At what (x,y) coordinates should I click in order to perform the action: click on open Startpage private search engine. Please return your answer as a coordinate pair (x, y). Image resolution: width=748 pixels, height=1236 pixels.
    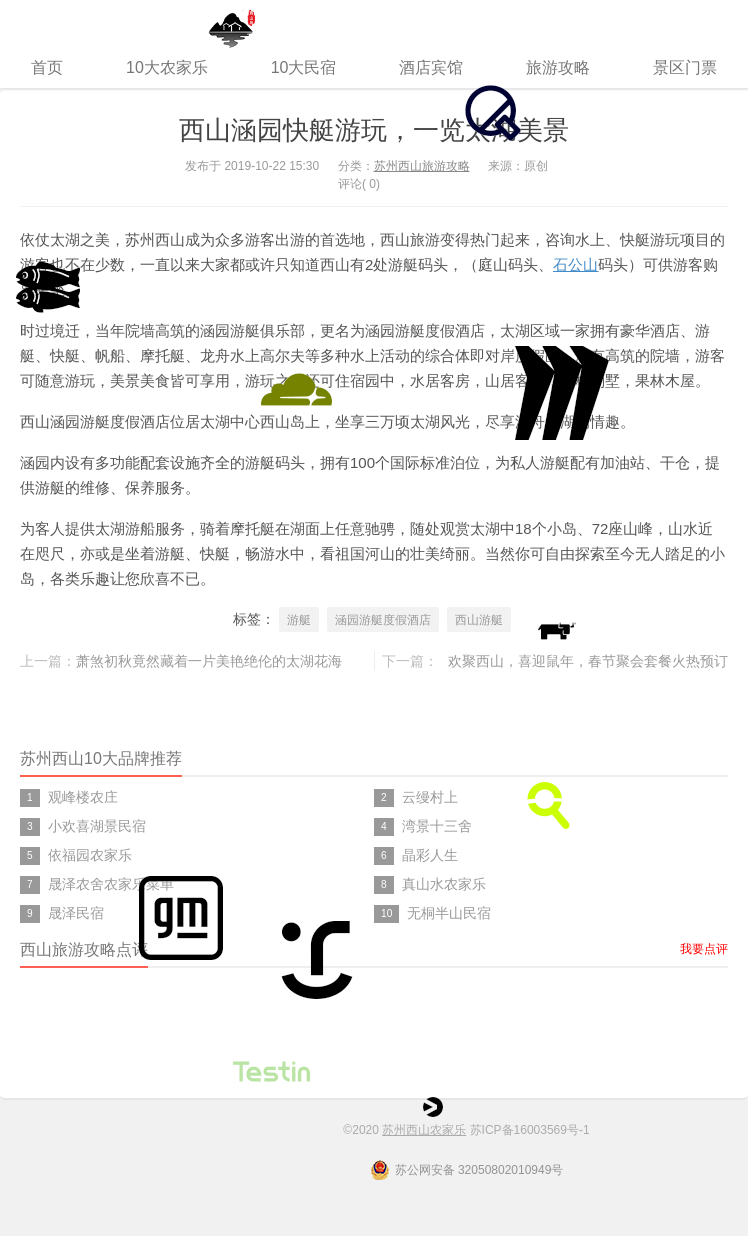
    Looking at the image, I should click on (548, 805).